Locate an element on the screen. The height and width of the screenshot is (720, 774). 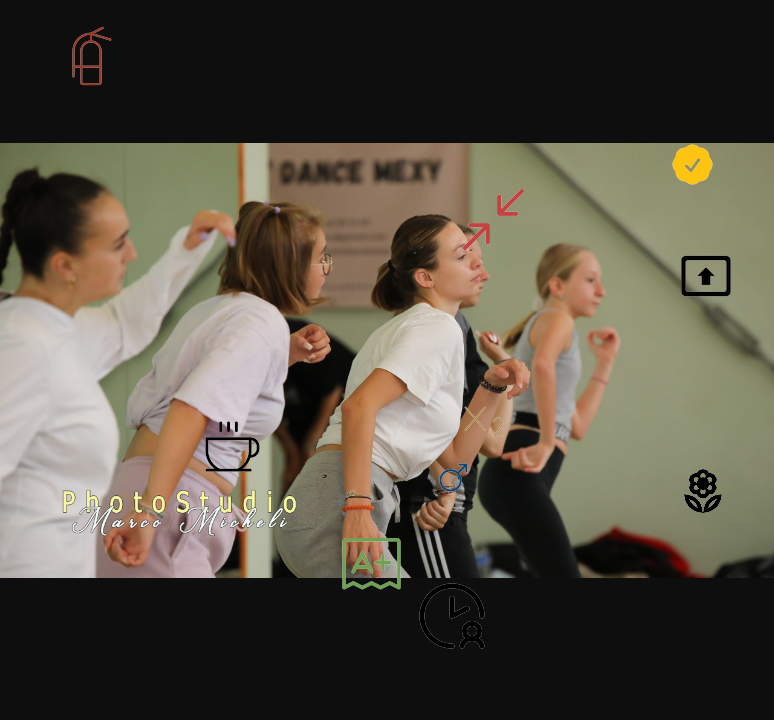
access fire safety information is located at coordinates (89, 57).